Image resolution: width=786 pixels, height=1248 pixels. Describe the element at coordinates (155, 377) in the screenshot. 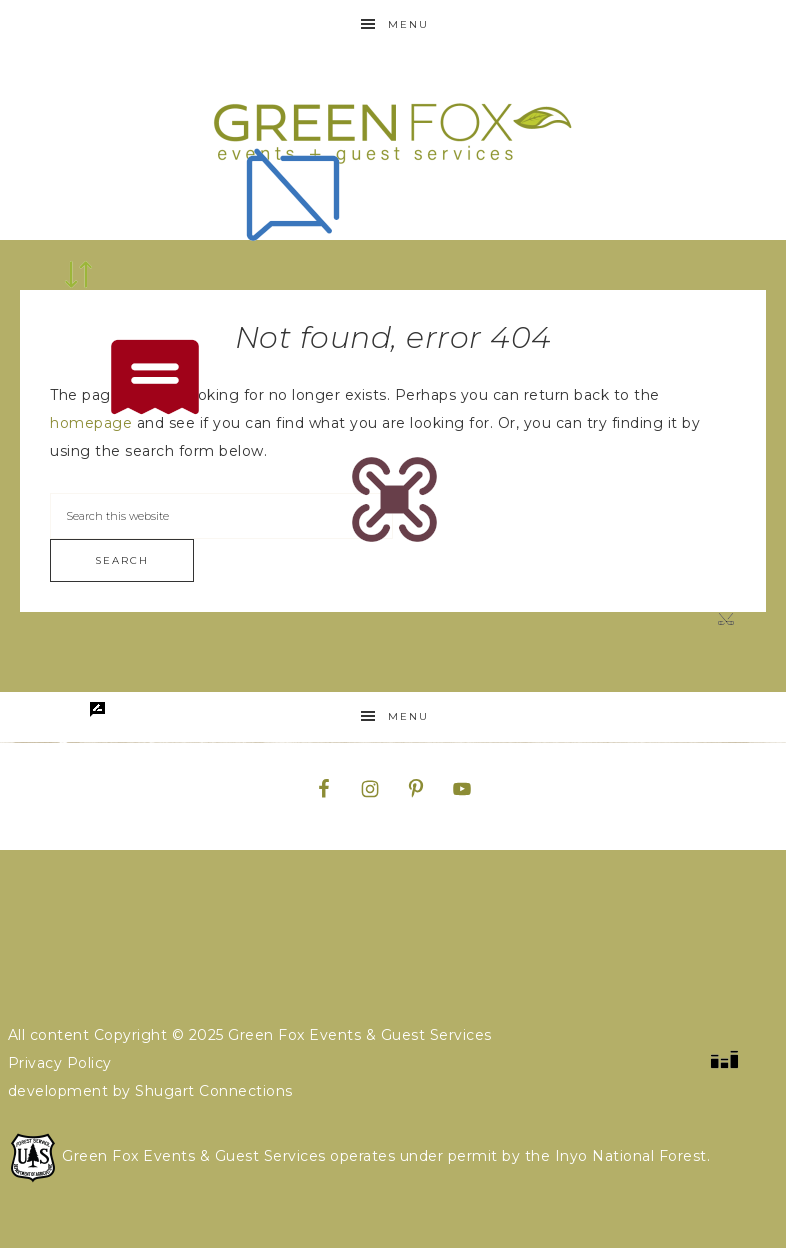

I see `view purchase receipt or transaction history` at that location.